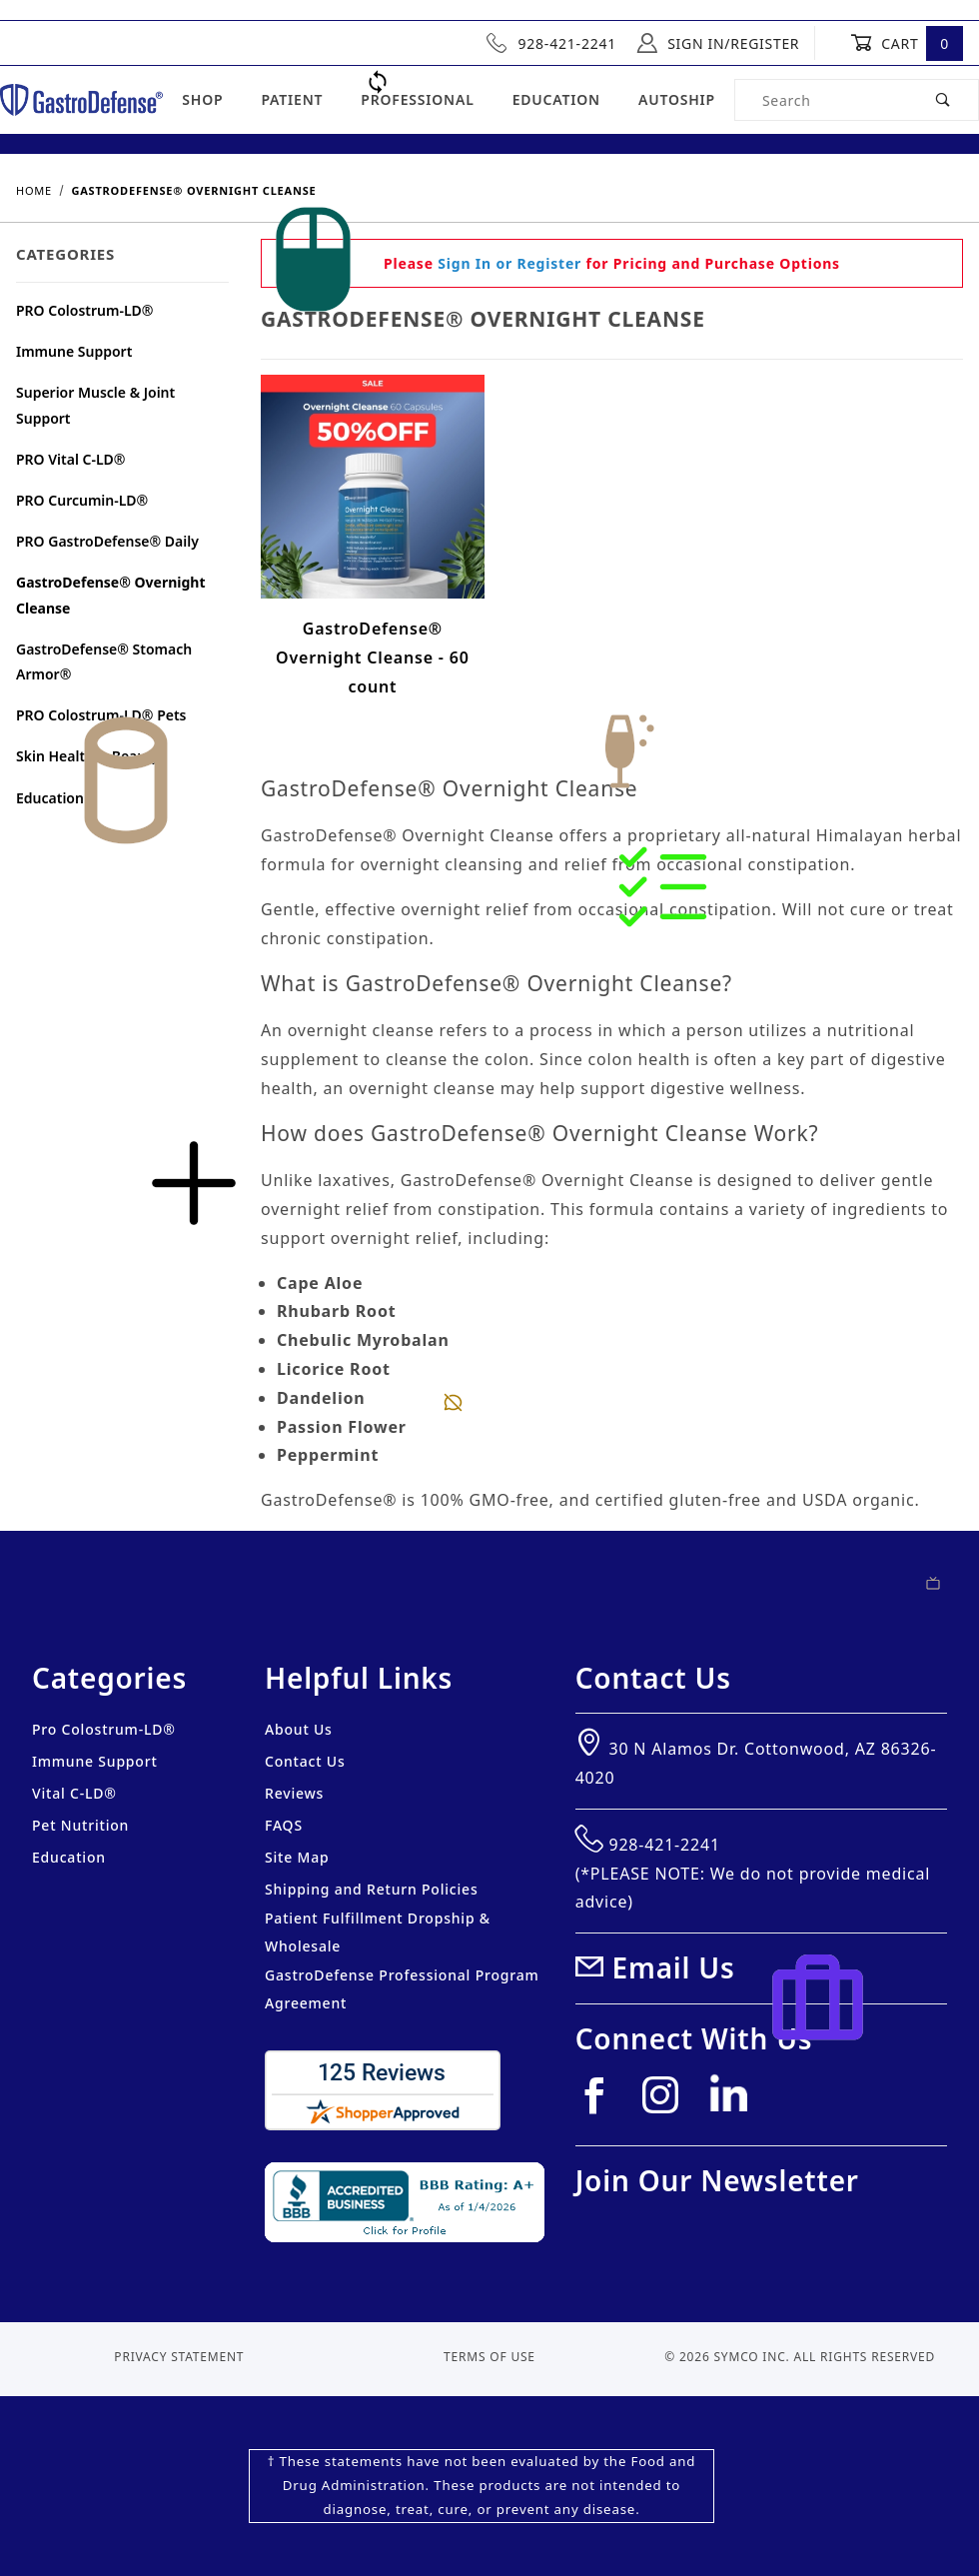  I want to click on celebrate a completed milestone or achievement, so click(622, 751).